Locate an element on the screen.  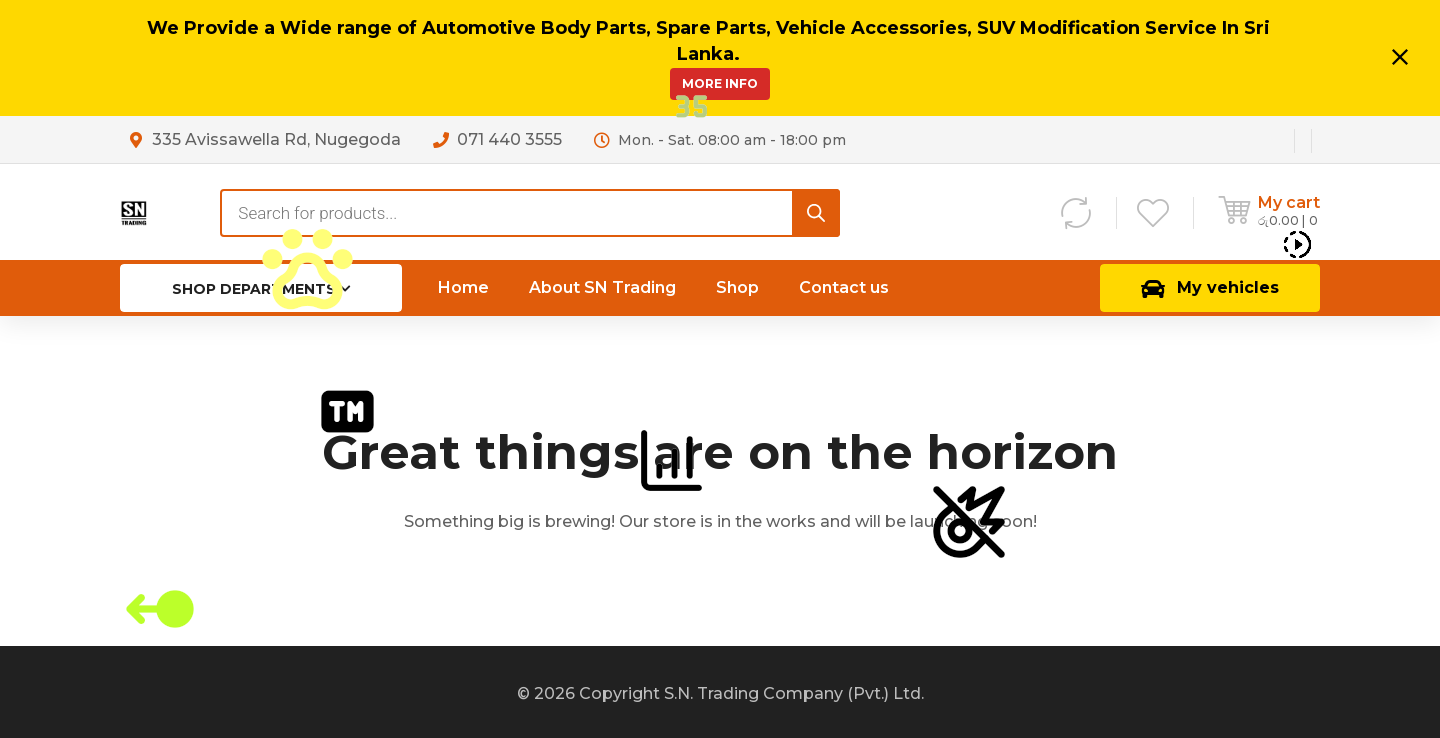
swipe left to dismiss or navigate is located at coordinates (160, 609).